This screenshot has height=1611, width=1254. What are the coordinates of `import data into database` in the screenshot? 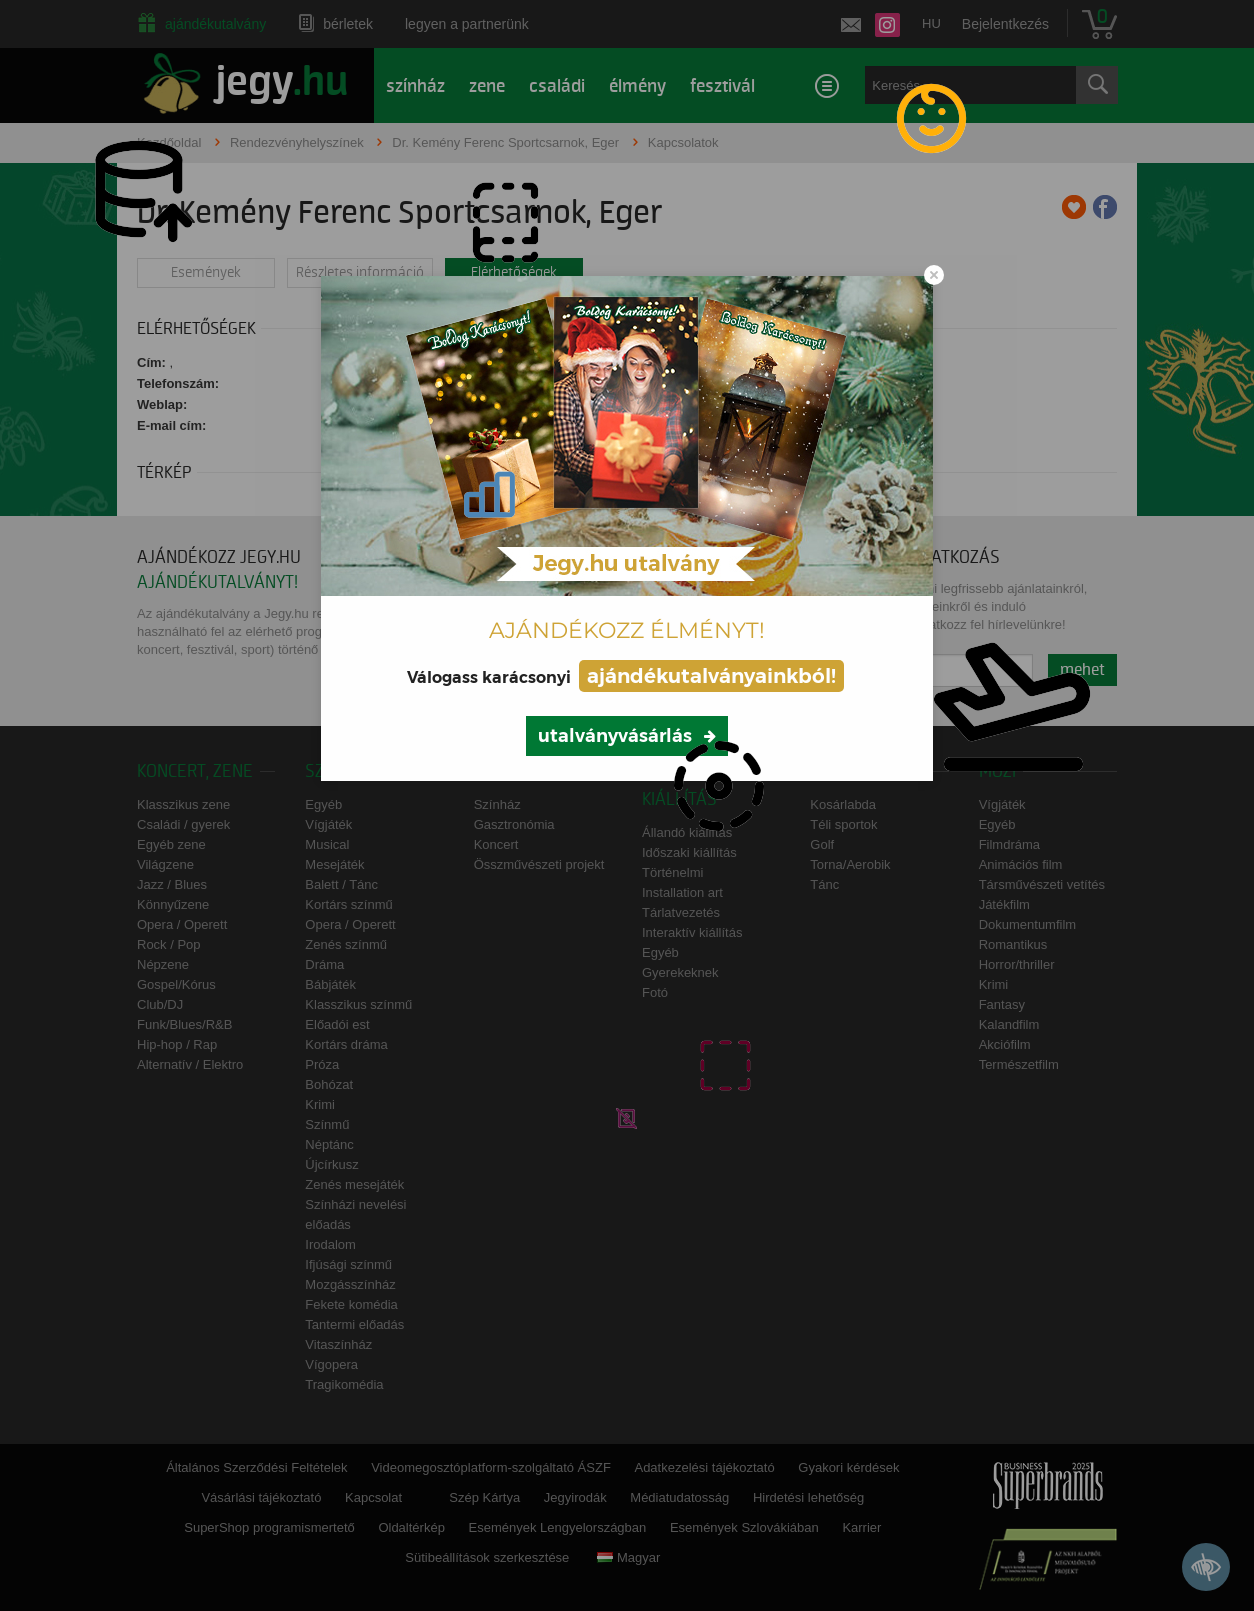 It's located at (139, 189).